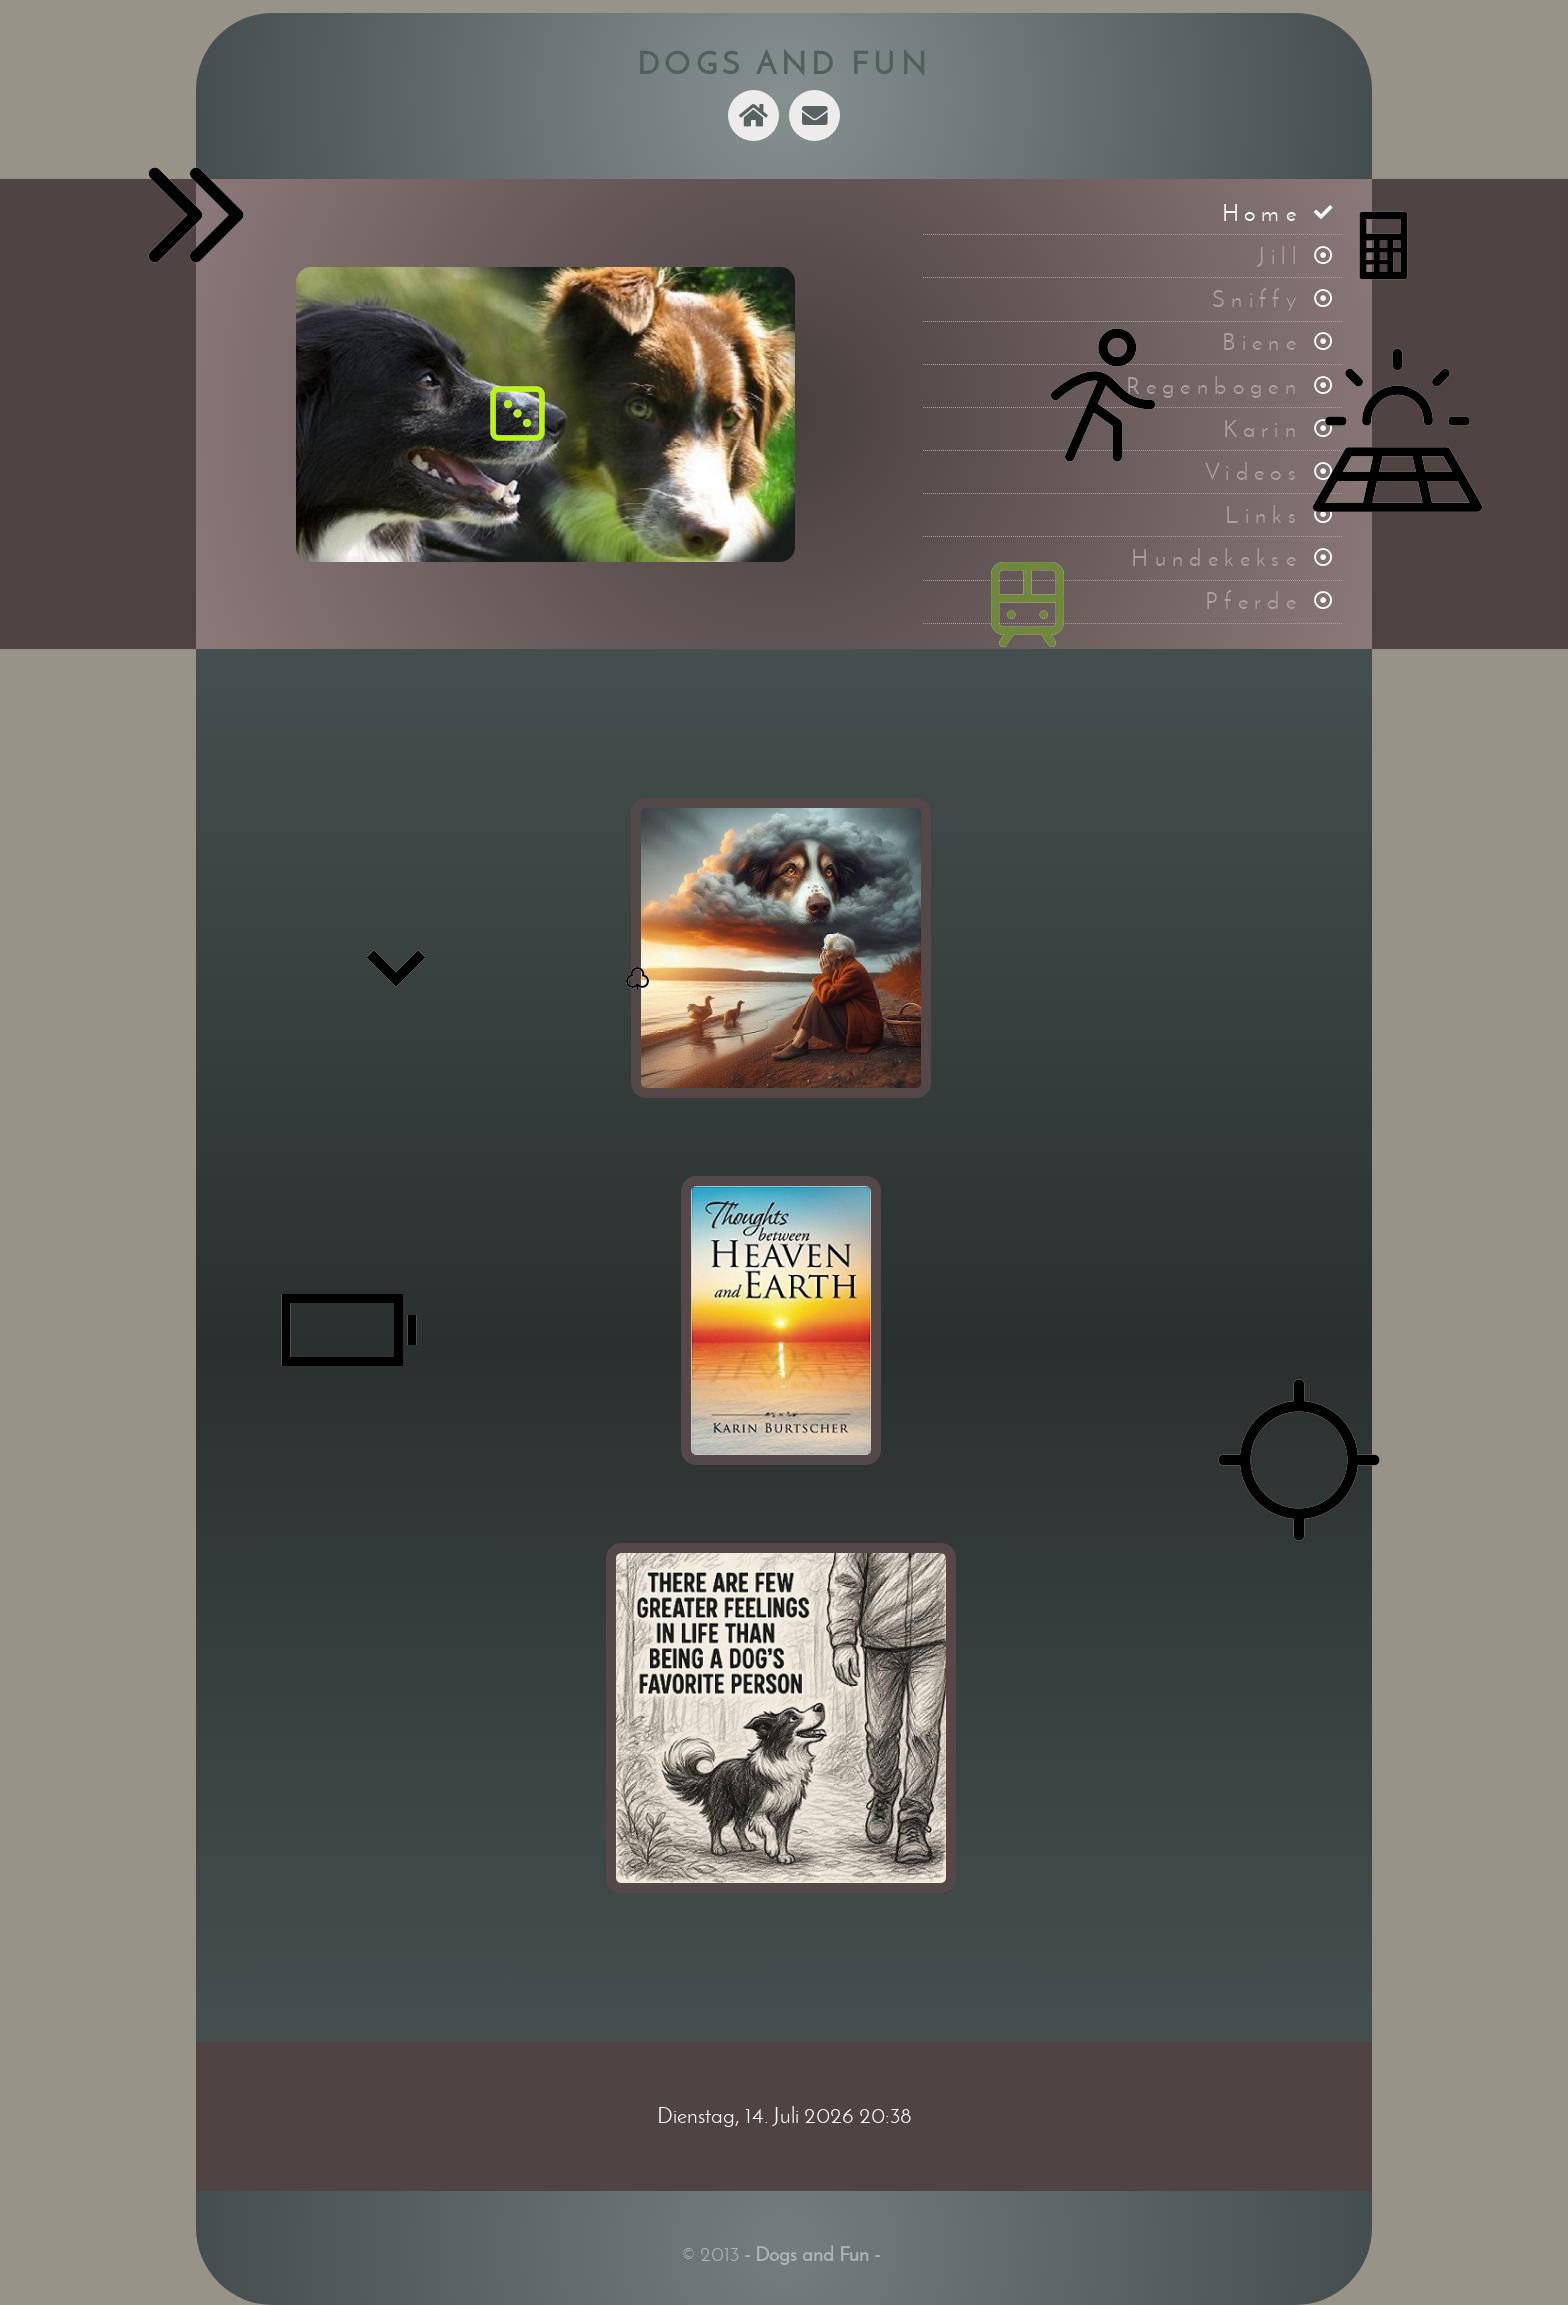 This screenshot has height=2305, width=1568. What do you see at coordinates (1027, 602) in the screenshot?
I see `view tram or light rail transit options` at bounding box center [1027, 602].